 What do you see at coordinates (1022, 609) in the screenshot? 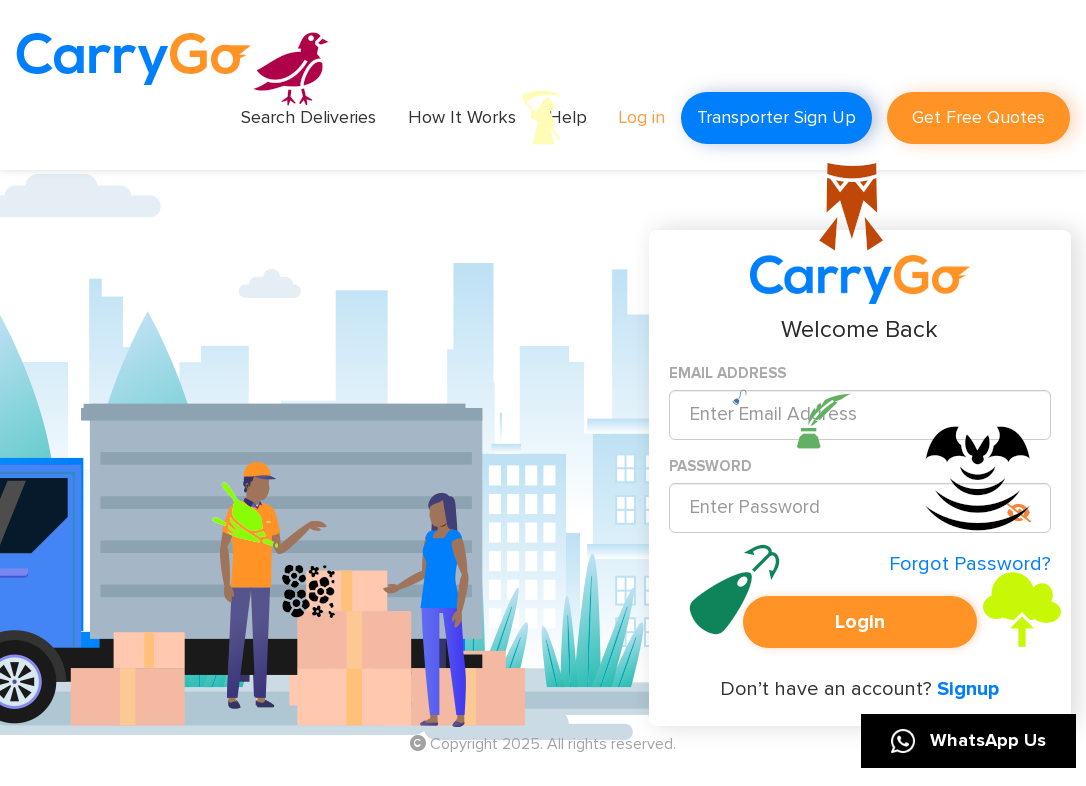
I see `upload file to cloud storage` at bounding box center [1022, 609].